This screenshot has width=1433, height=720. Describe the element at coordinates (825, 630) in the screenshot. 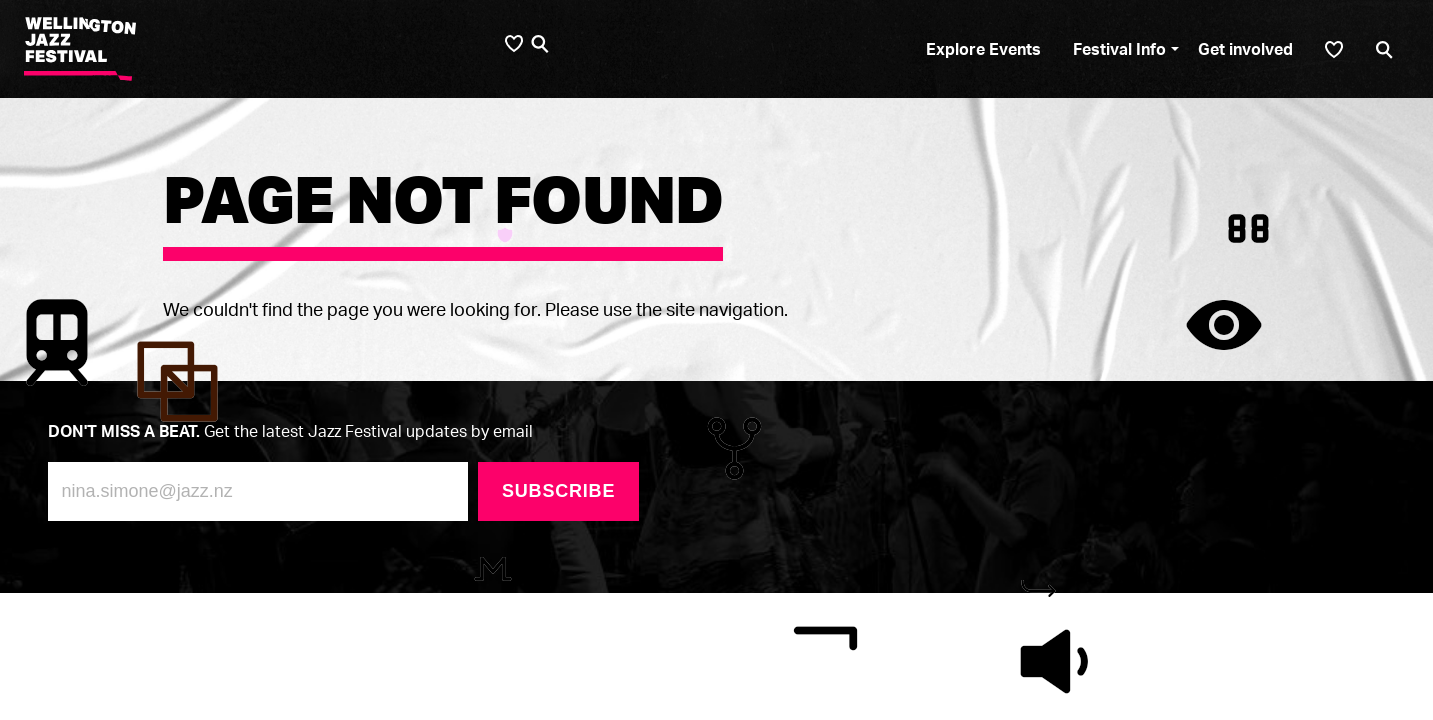

I see `logical NOT operator symbol` at that location.